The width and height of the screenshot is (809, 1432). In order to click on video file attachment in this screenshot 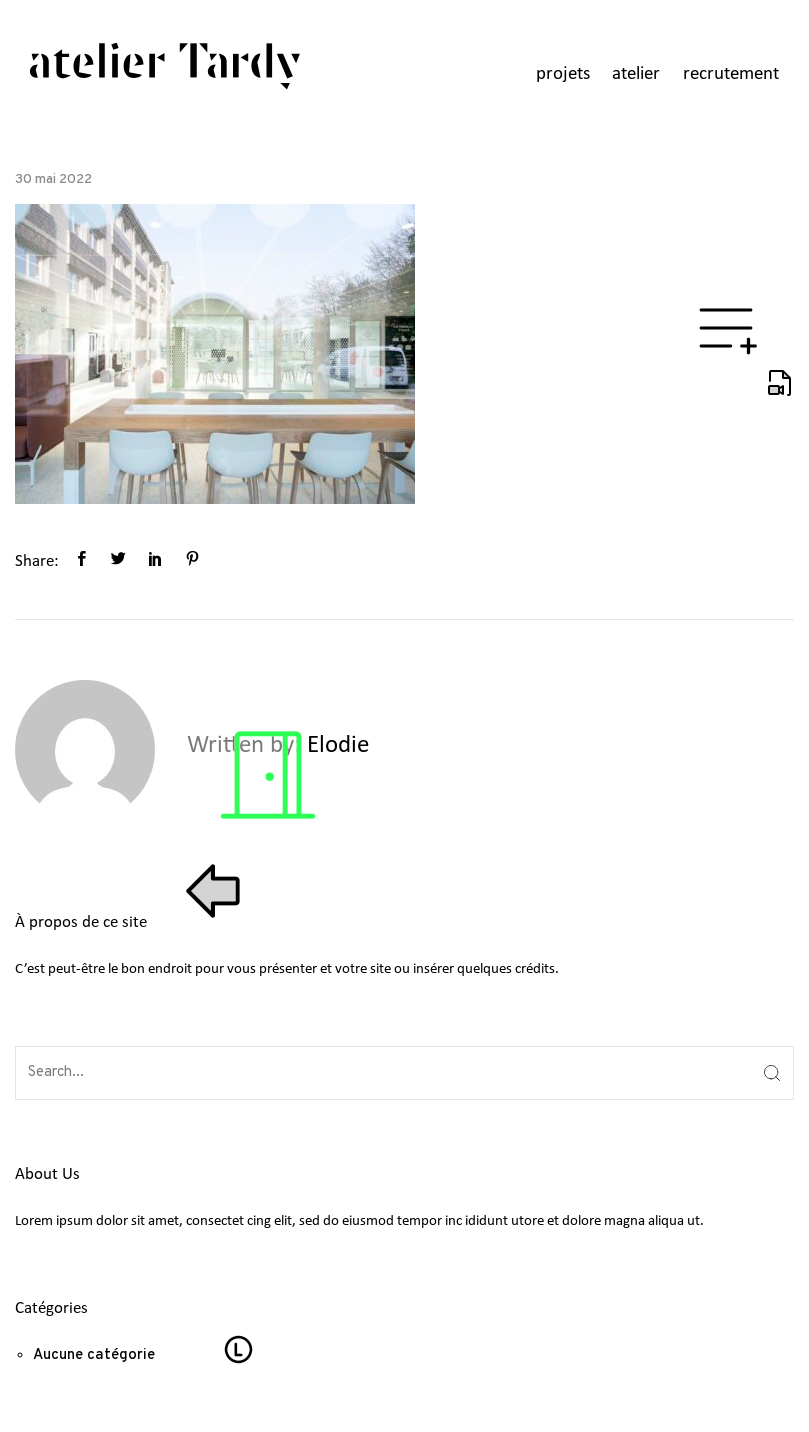, I will do `click(780, 383)`.